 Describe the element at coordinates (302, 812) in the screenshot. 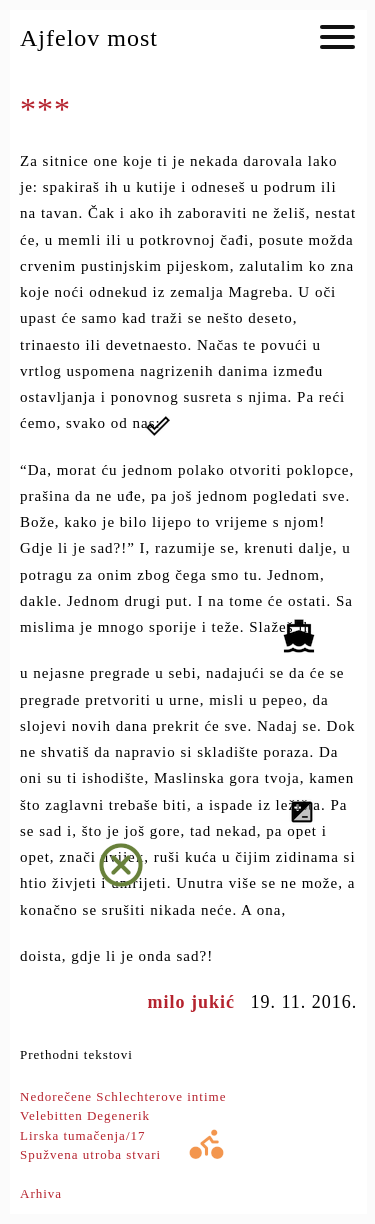

I see `adjust camera ISO sensitivity settings` at that location.